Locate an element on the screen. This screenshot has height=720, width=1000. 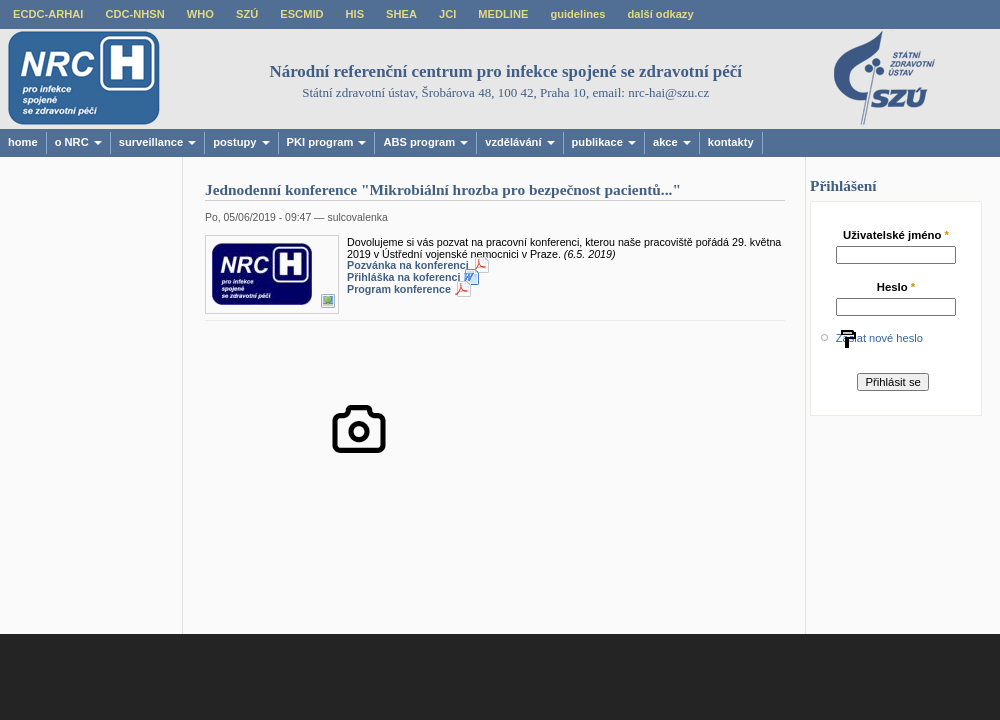
apply formatting style to selected content is located at coordinates (848, 339).